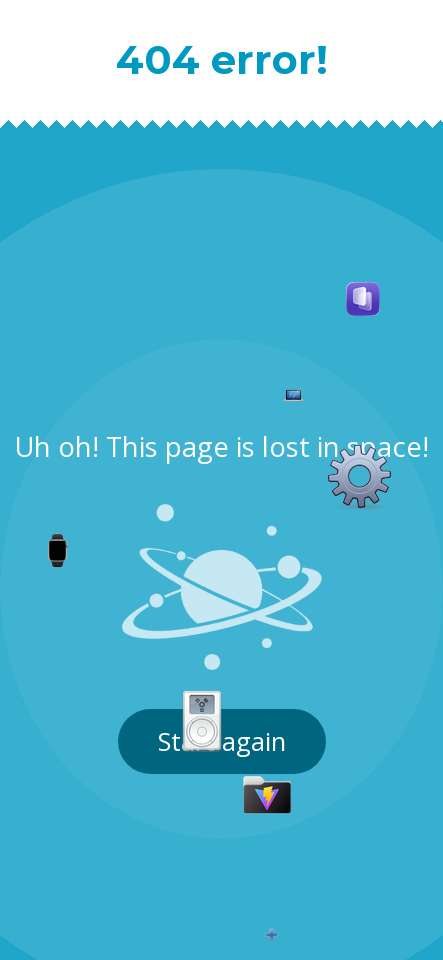 The height and width of the screenshot is (960, 443). I want to click on apple watch series 7 or 8 device icon, so click(57, 550).